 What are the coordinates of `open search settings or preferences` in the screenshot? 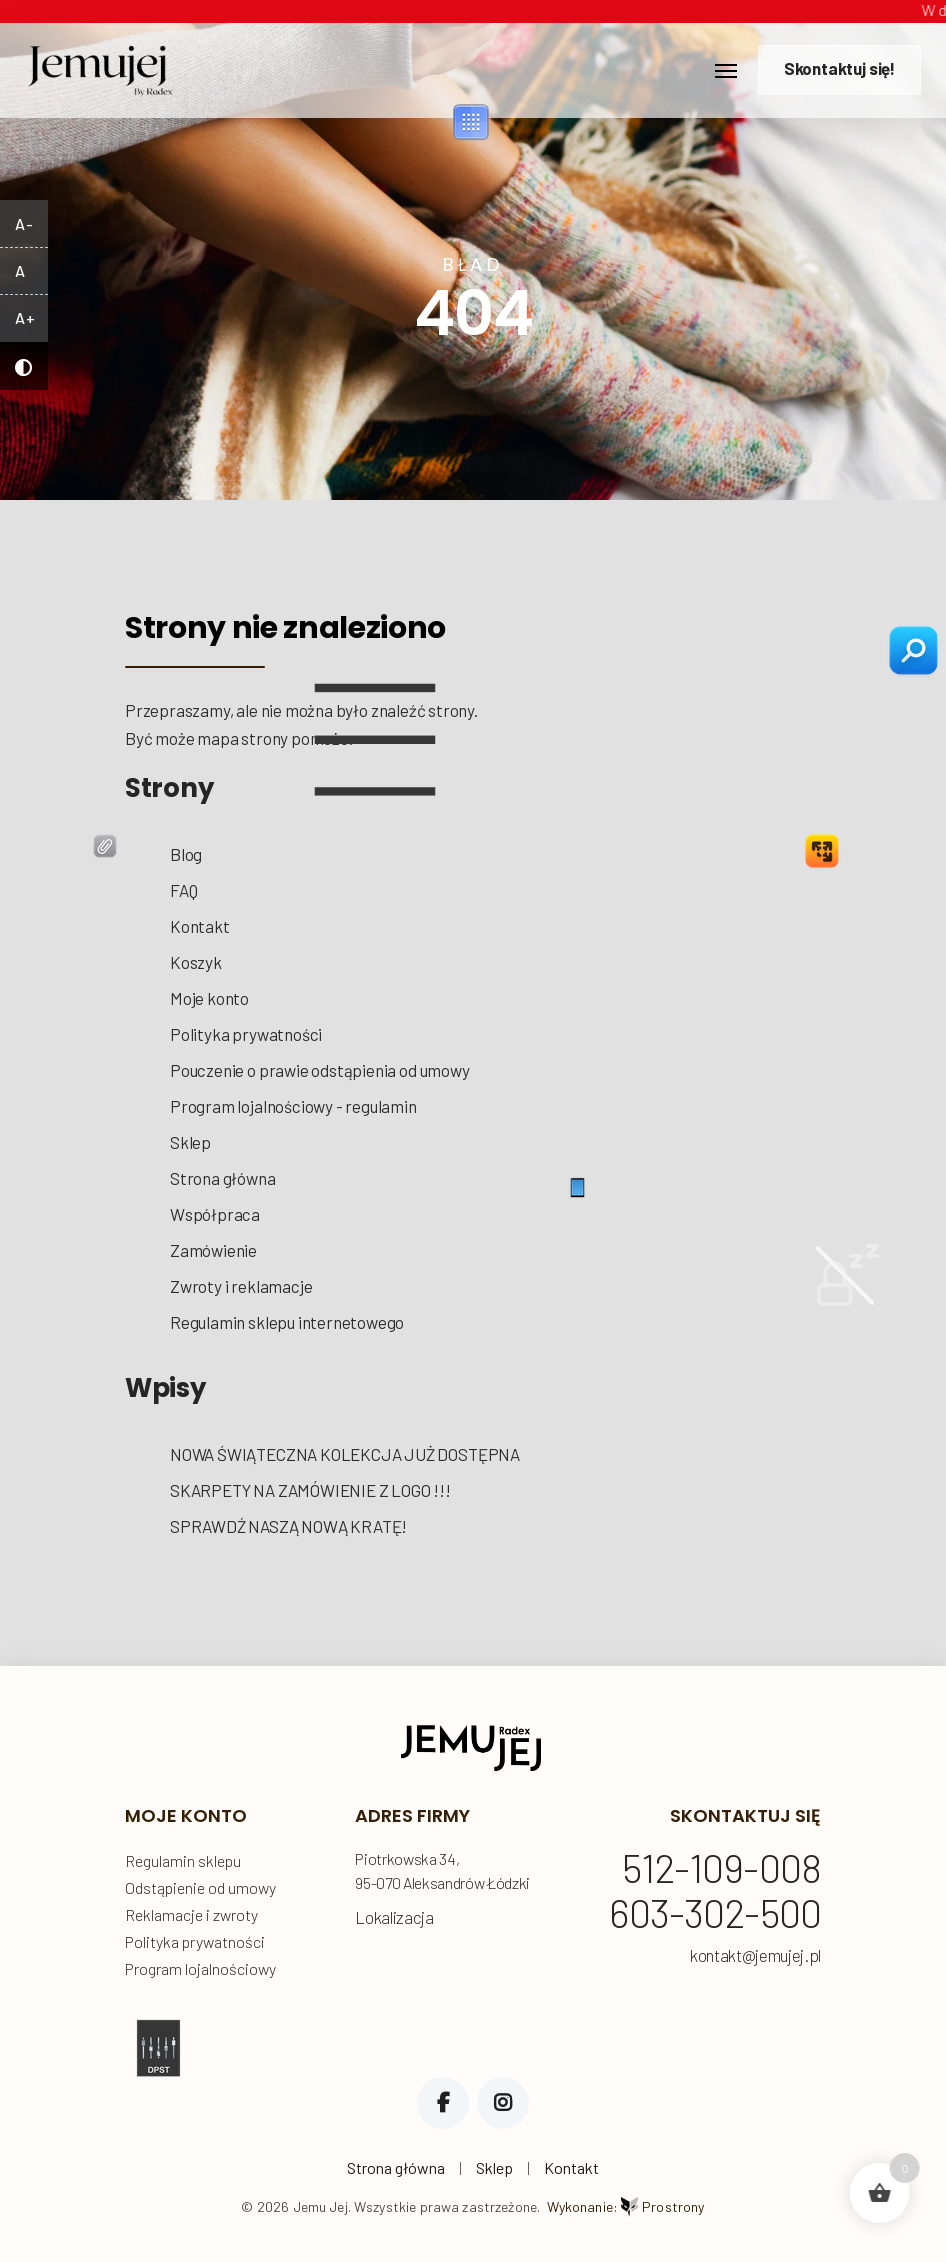 It's located at (913, 650).